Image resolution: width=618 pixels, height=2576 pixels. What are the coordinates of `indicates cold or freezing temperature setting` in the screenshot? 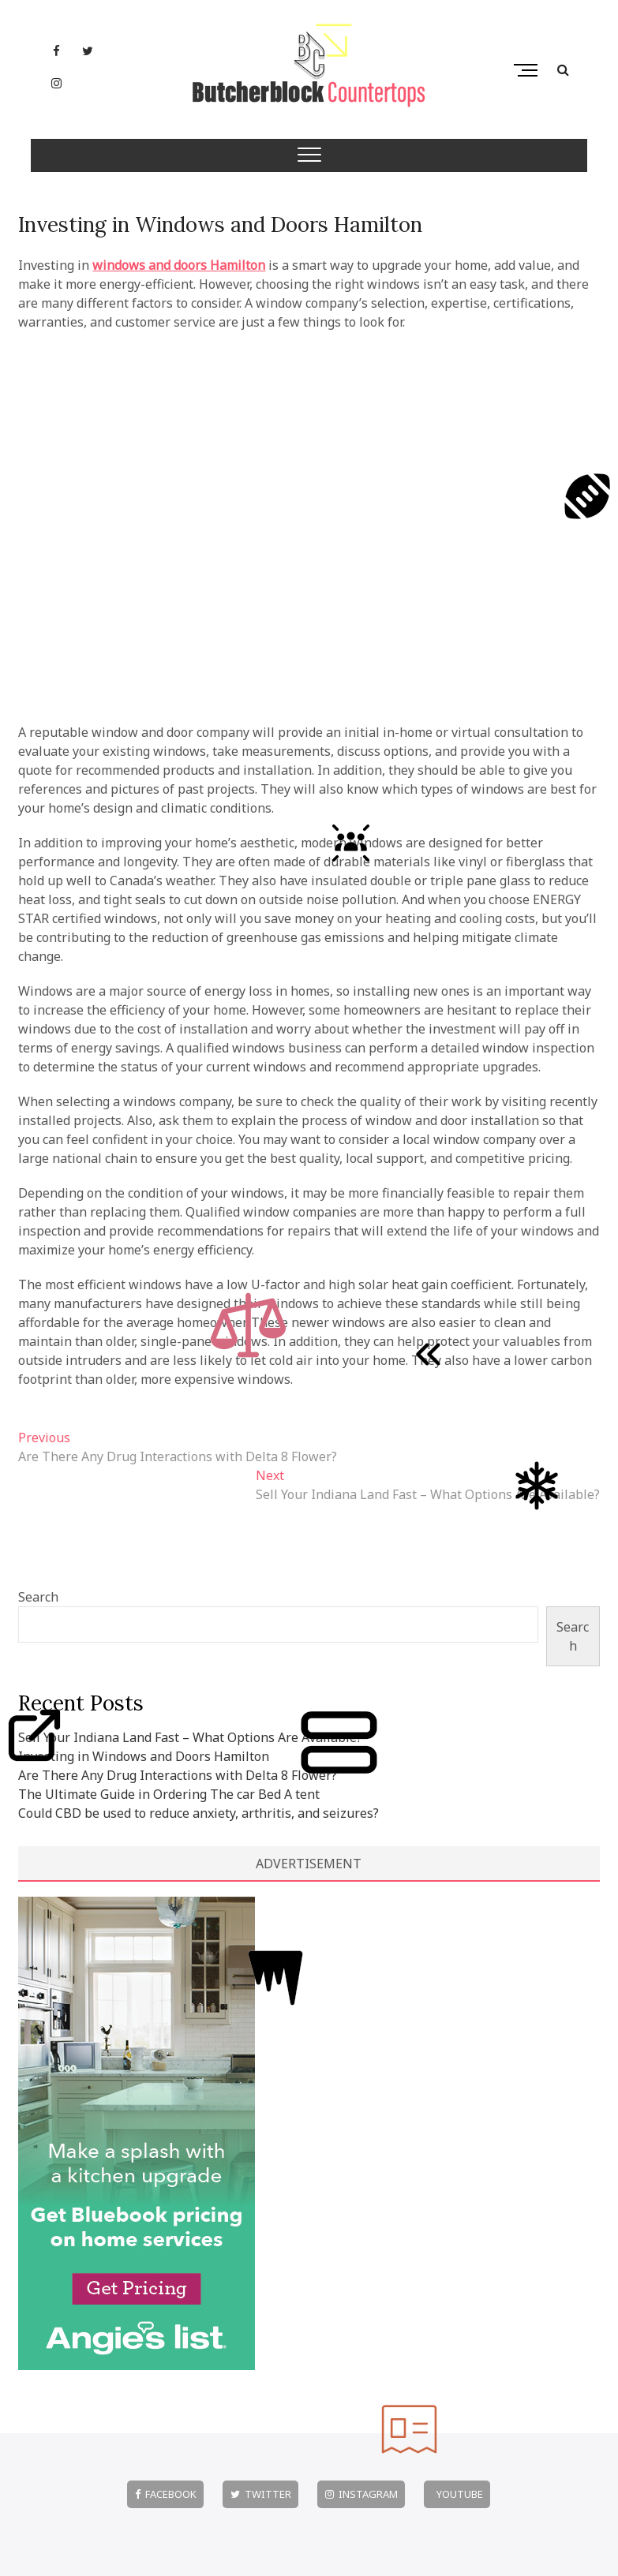 It's located at (537, 1486).